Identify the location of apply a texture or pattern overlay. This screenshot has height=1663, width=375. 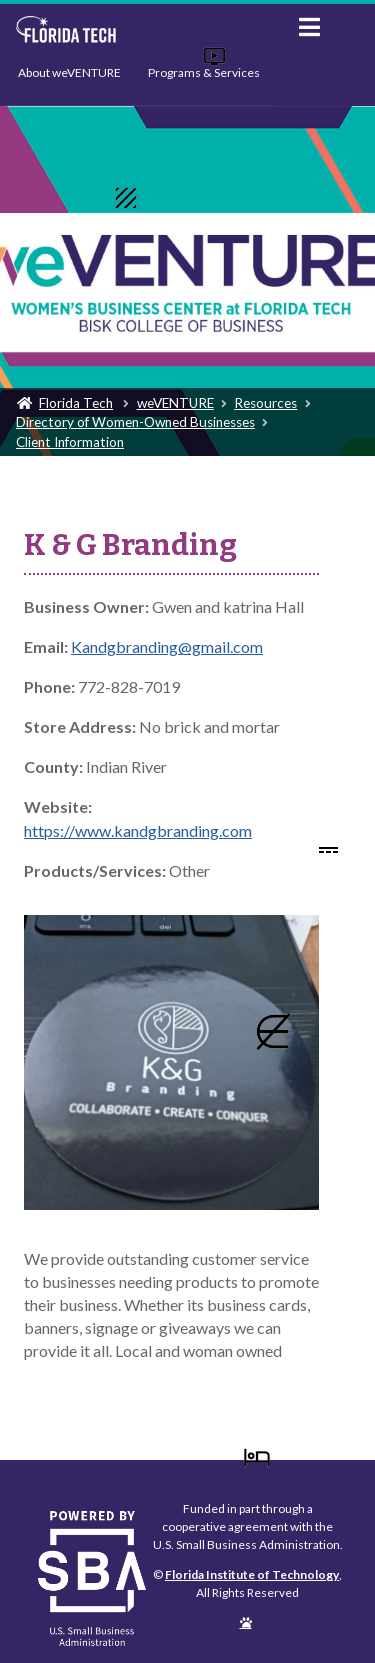
(126, 198).